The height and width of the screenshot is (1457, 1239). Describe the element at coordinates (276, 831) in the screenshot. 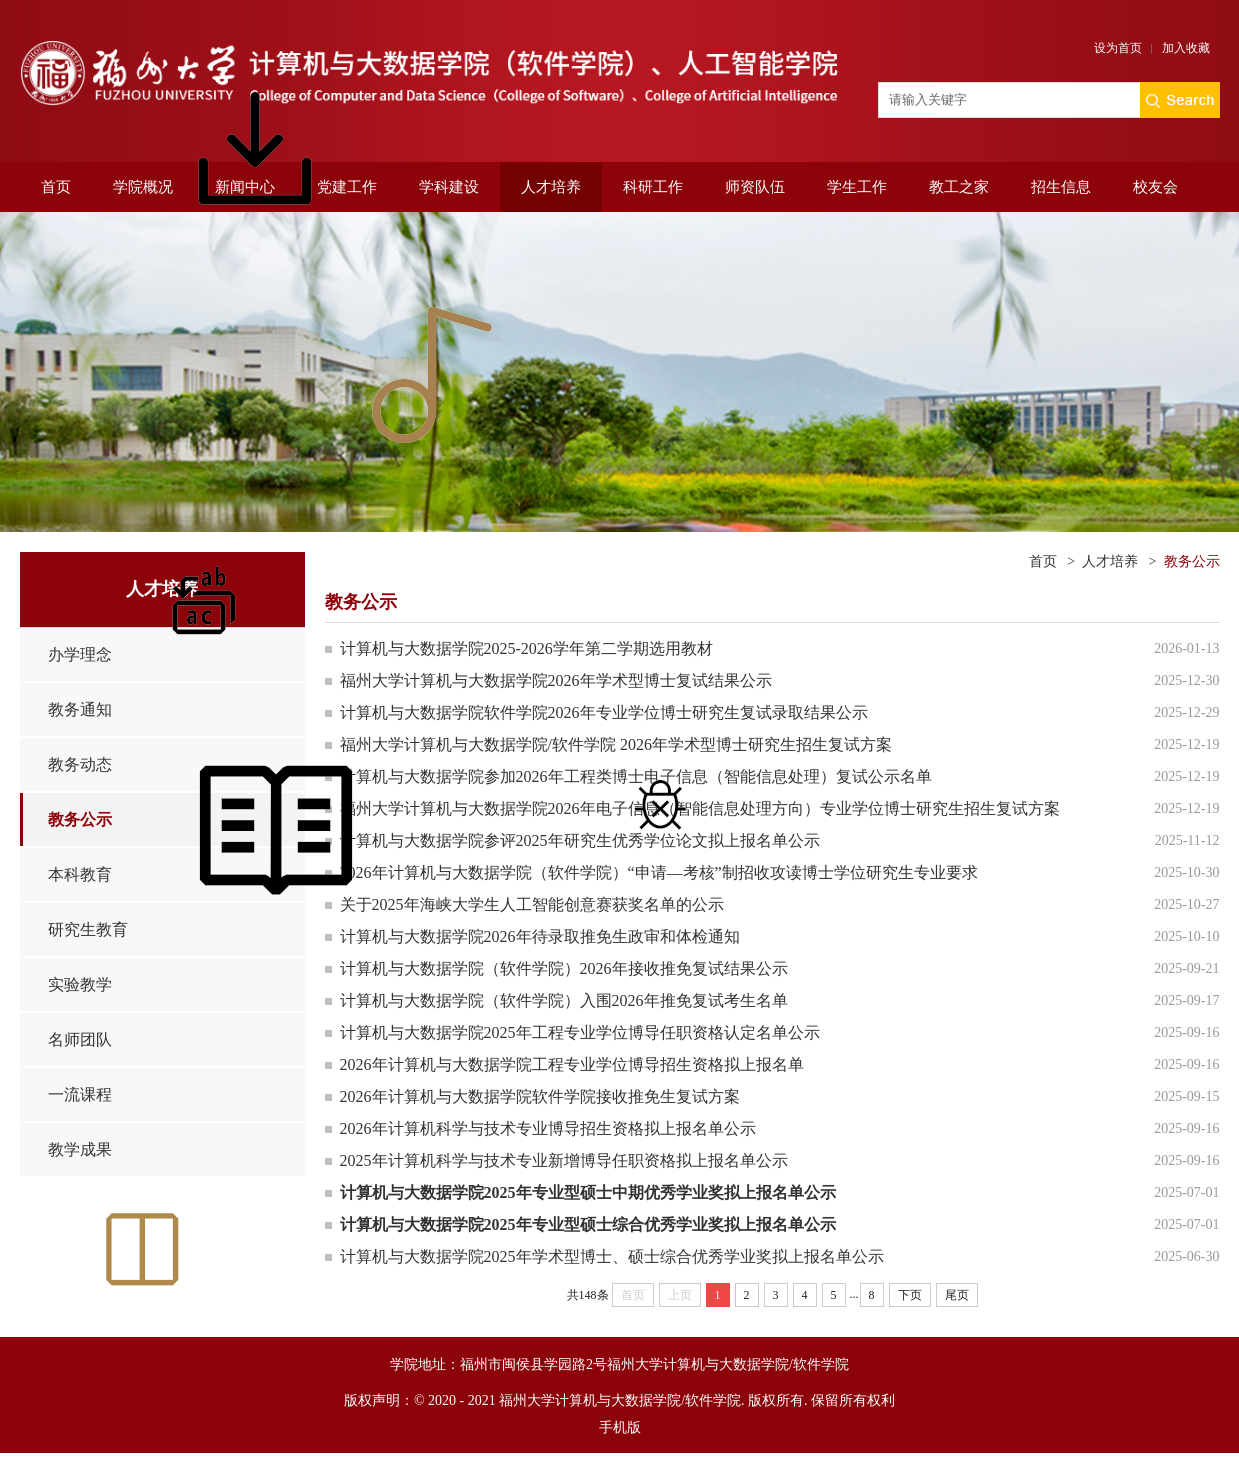

I see `open documentation or help guide` at that location.